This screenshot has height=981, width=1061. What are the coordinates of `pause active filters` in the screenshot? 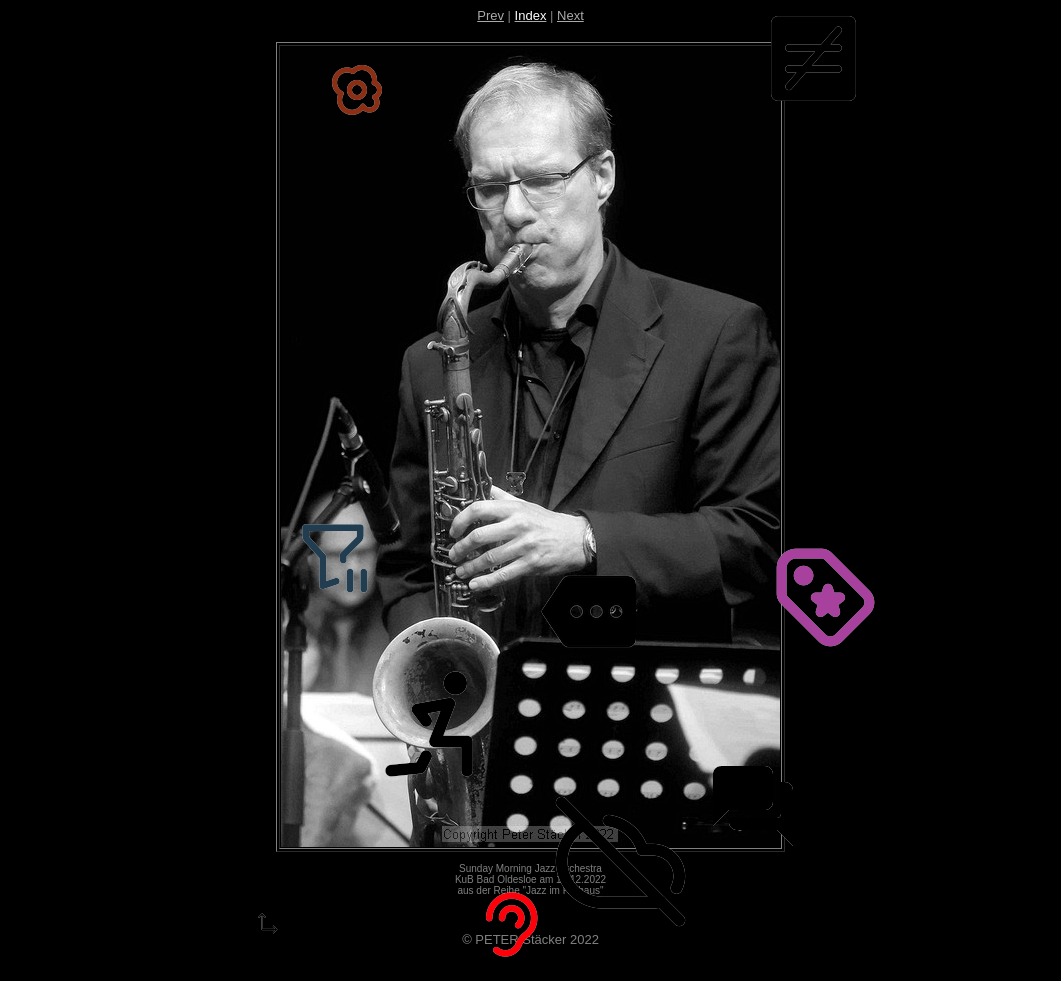 It's located at (333, 555).